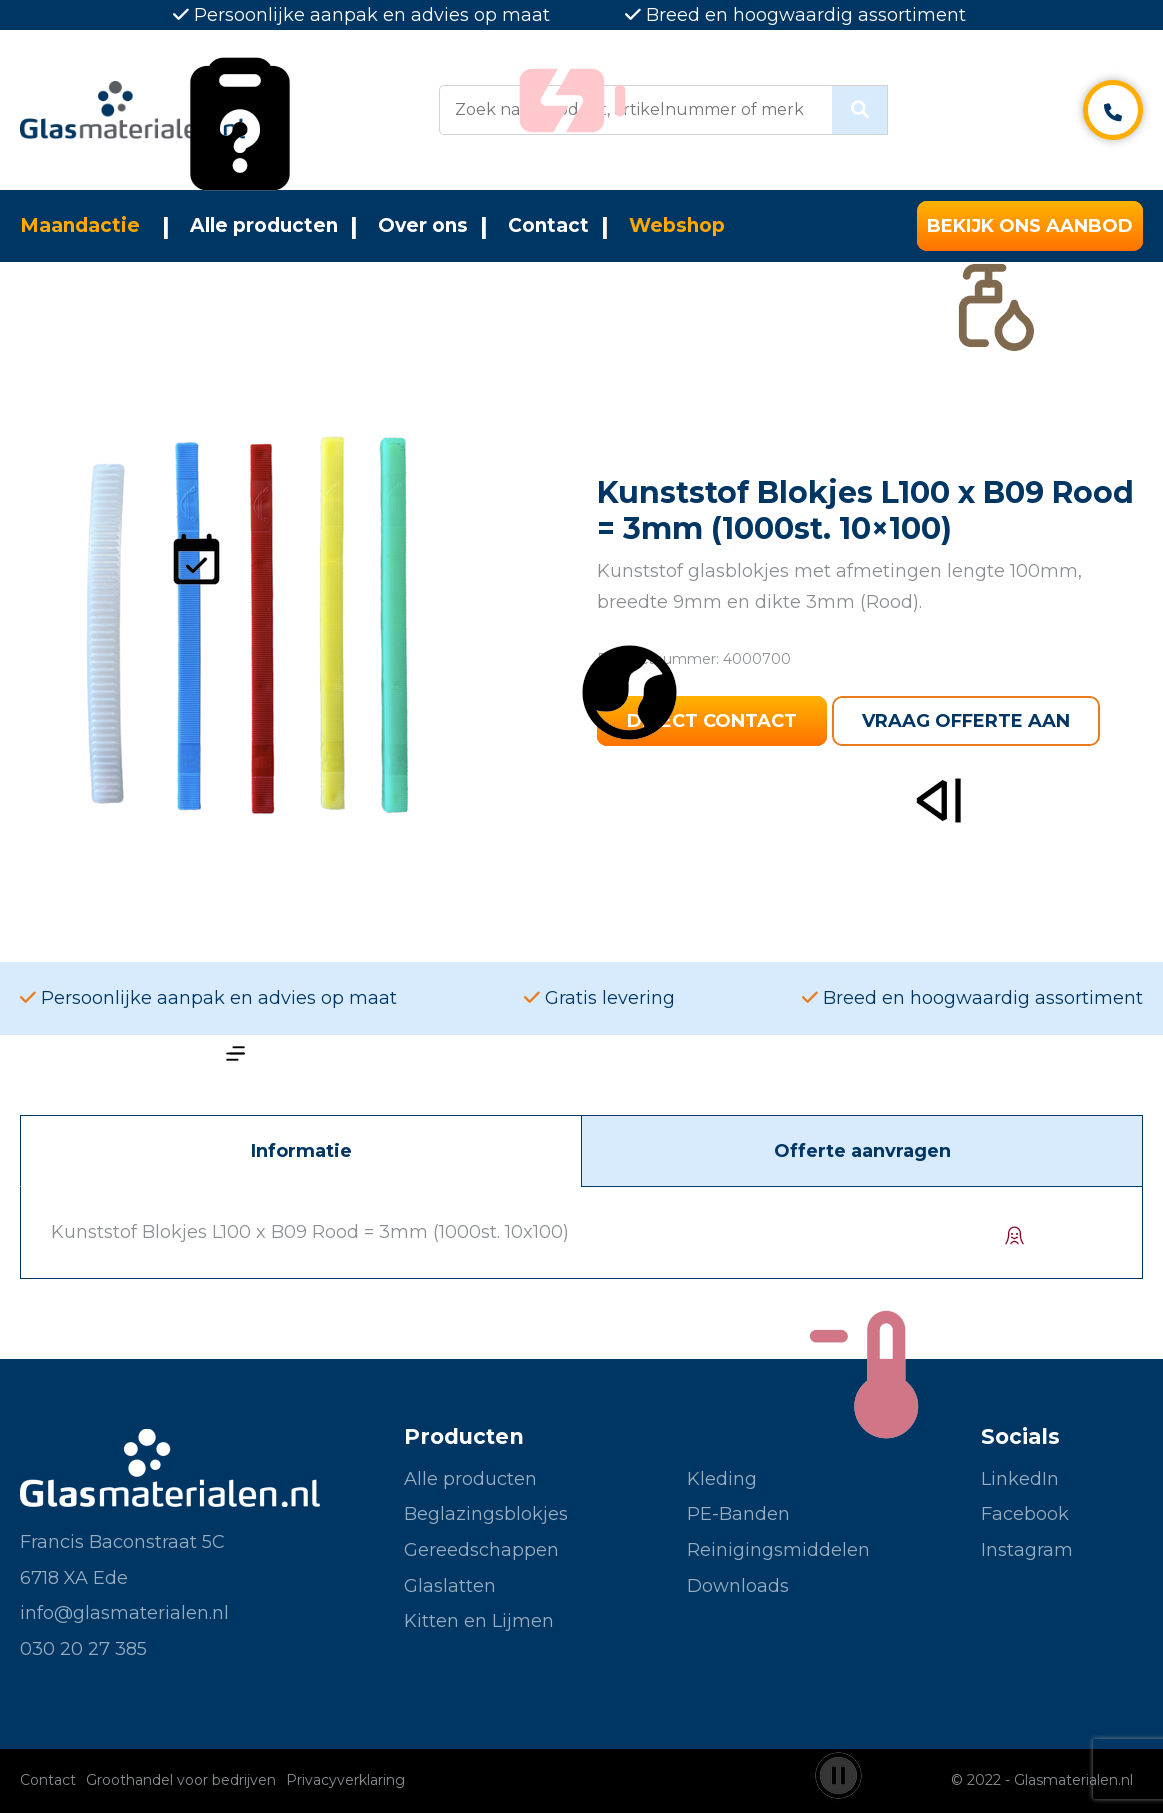  Describe the element at coordinates (240, 124) in the screenshot. I see `view unanswered or pending form questions` at that location.